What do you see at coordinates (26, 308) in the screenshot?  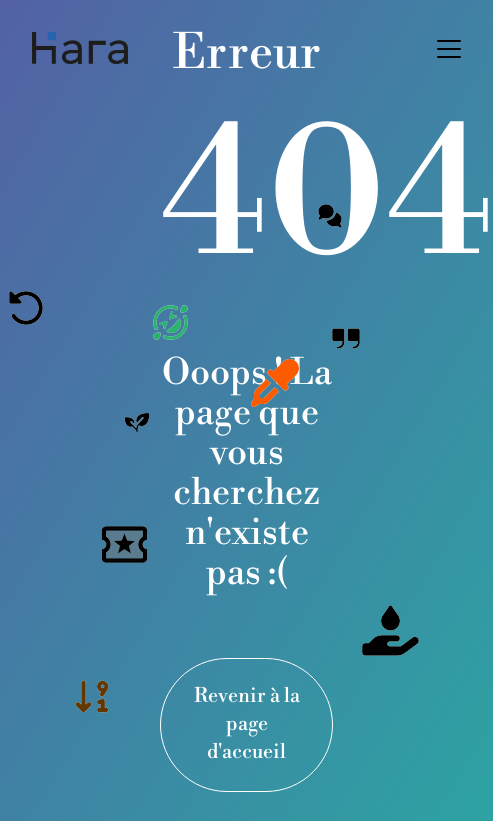 I see `undo the last action` at bounding box center [26, 308].